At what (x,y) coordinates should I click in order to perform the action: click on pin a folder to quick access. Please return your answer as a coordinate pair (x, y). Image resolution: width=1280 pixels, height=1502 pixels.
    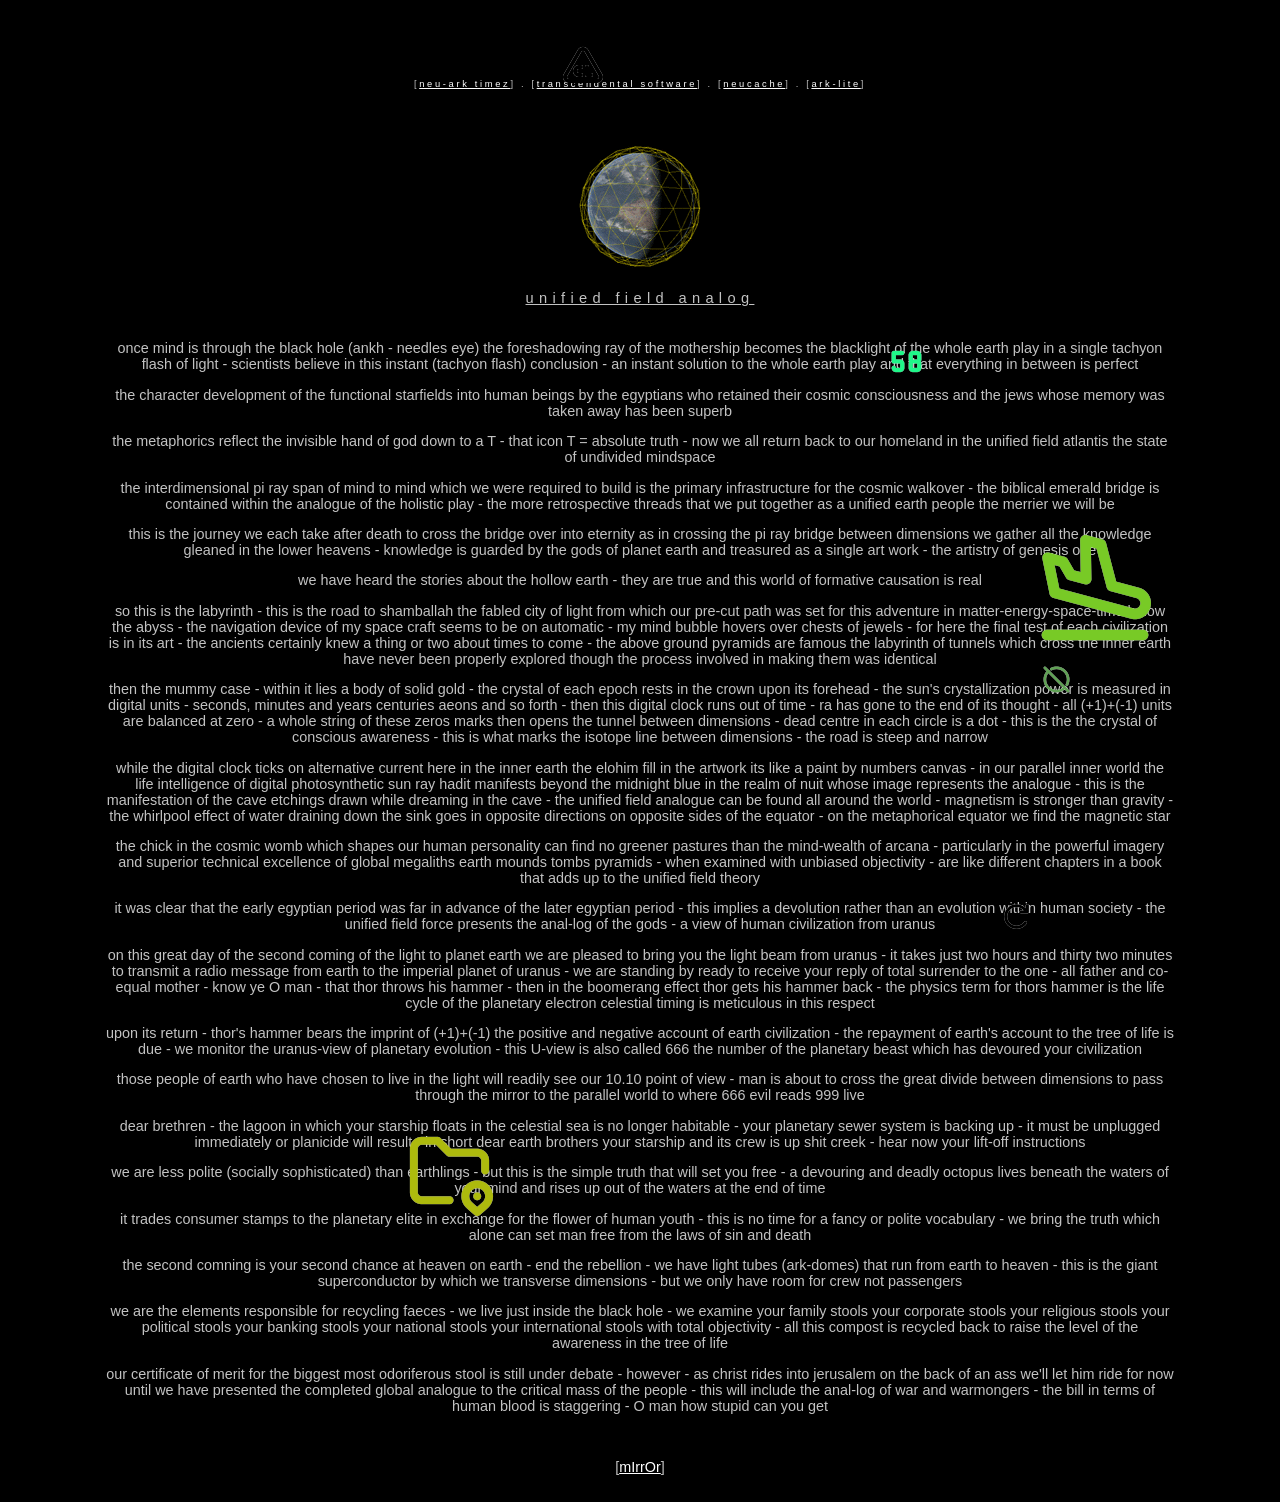
    Looking at the image, I should click on (449, 1172).